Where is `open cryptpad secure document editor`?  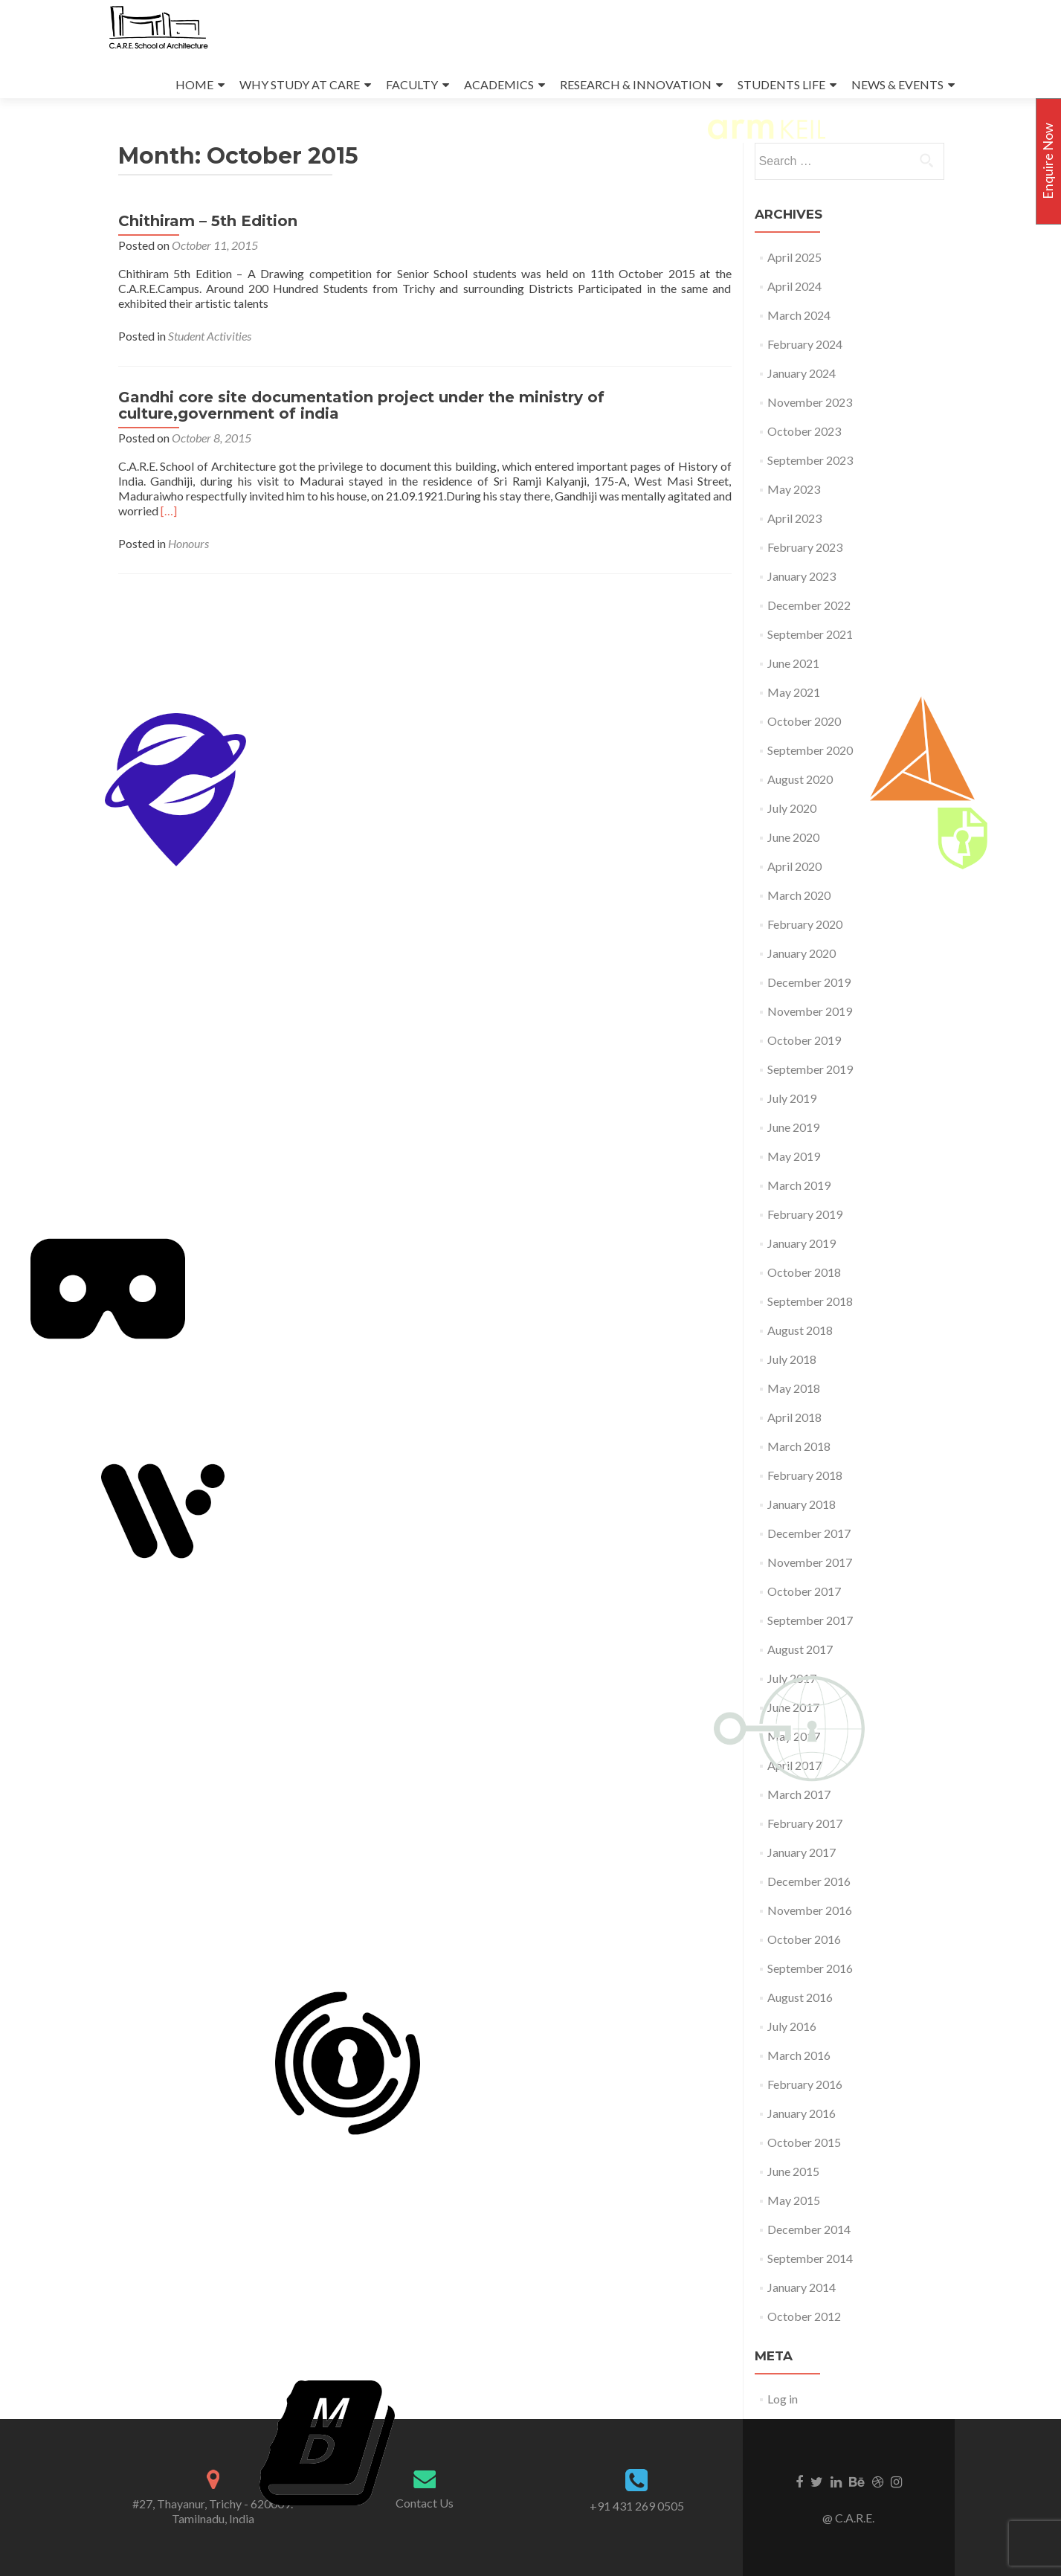 open cryptpad secure document editor is located at coordinates (962, 838).